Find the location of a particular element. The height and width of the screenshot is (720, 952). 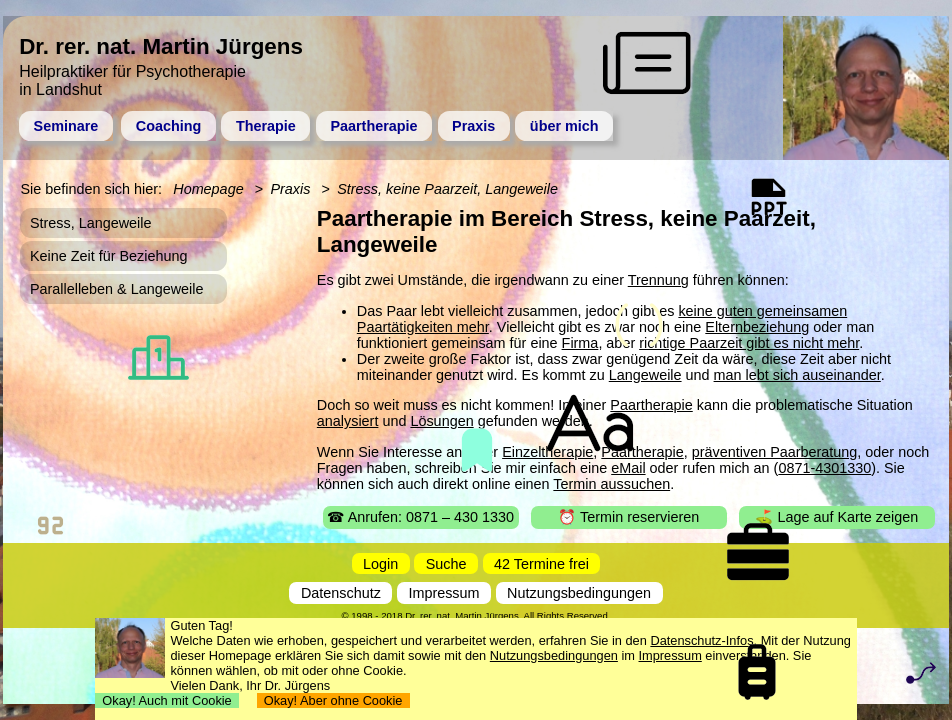

save this item for later is located at coordinates (477, 450).